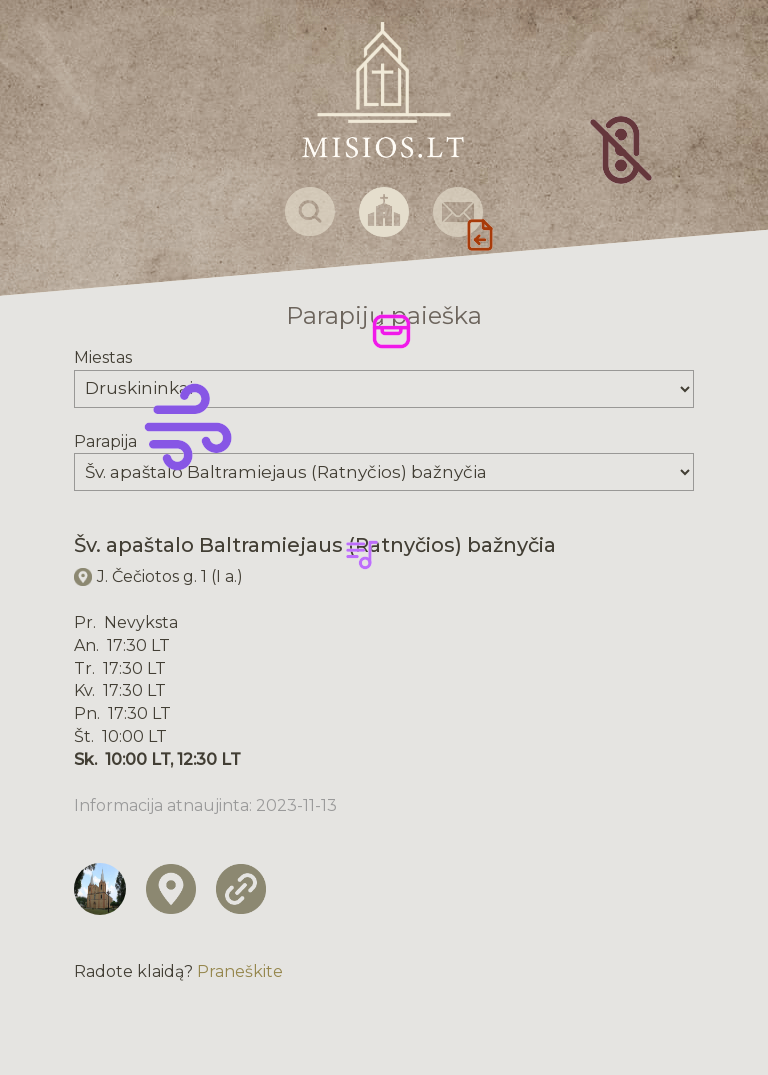 The image size is (768, 1075). Describe the element at coordinates (188, 427) in the screenshot. I see `indicates current wind conditions` at that location.